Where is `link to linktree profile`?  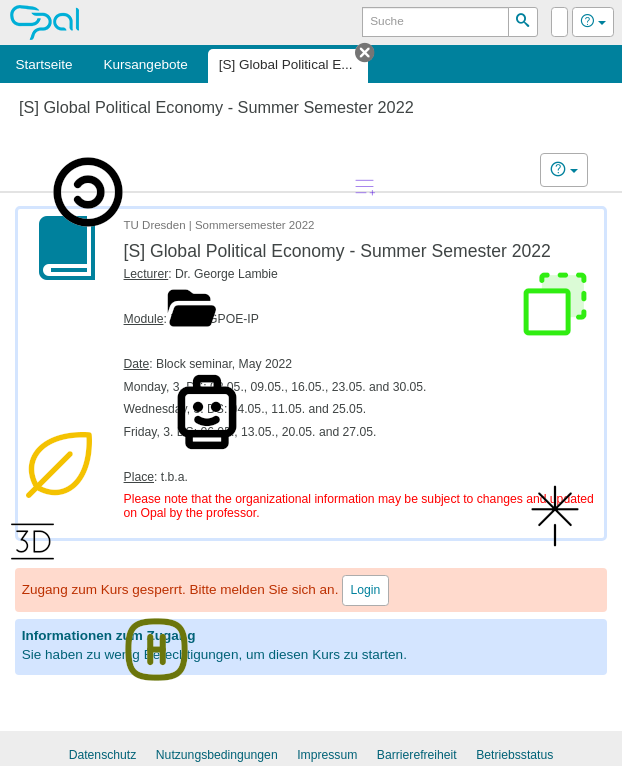
link to linktree profile is located at coordinates (555, 516).